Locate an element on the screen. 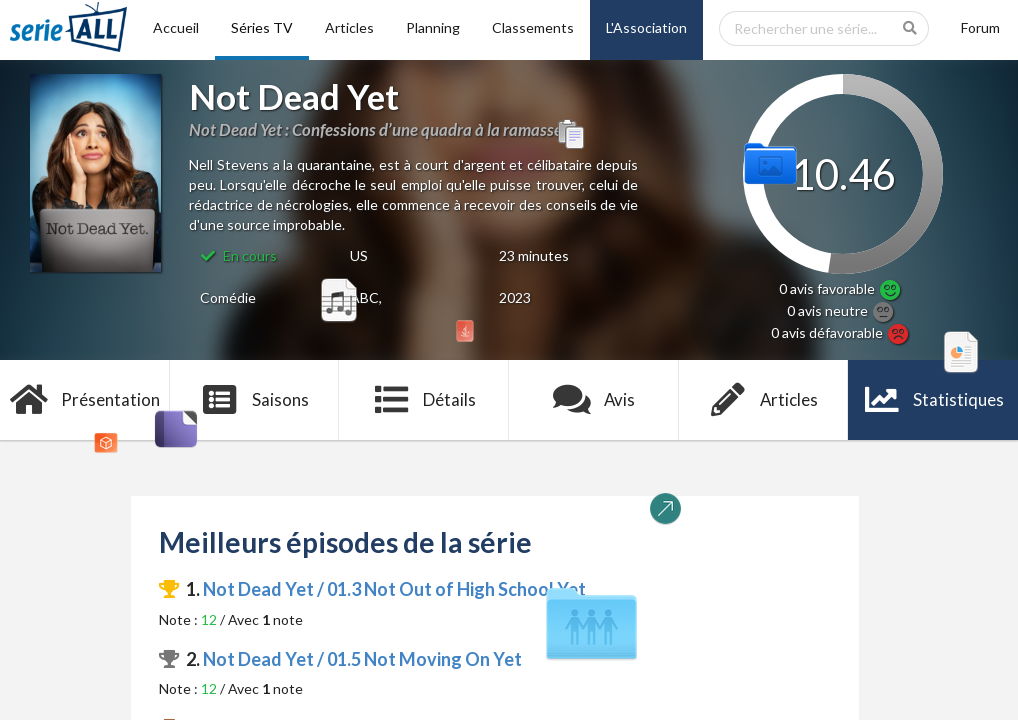 Image resolution: width=1018 pixels, height=720 pixels. paste copied content from clipboard is located at coordinates (571, 134).